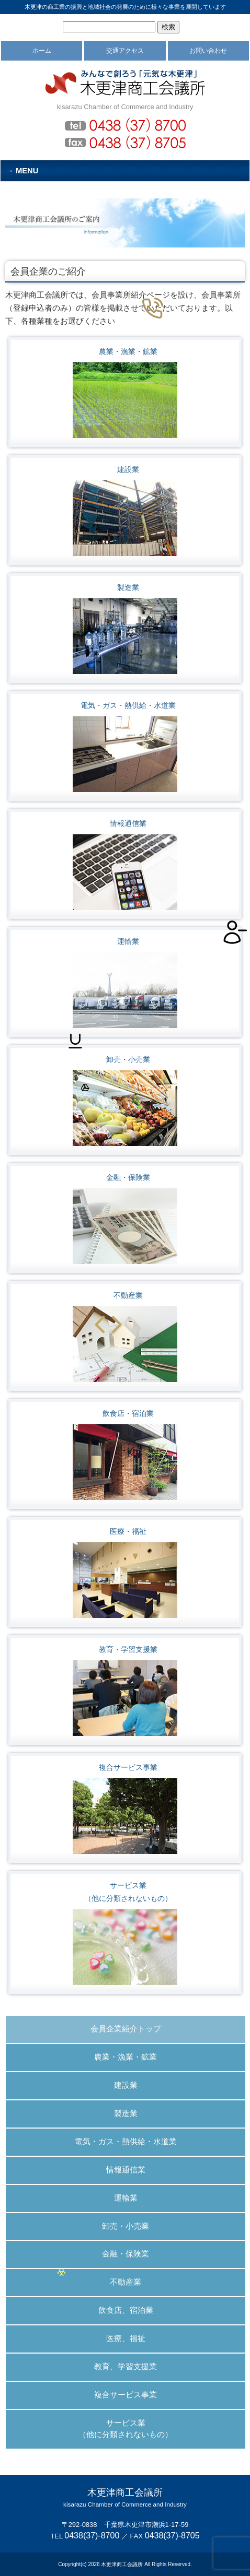  What do you see at coordinates (234, 932) in the screenshot?
I see `remove a user or contact` at bounding box center [234, 932].